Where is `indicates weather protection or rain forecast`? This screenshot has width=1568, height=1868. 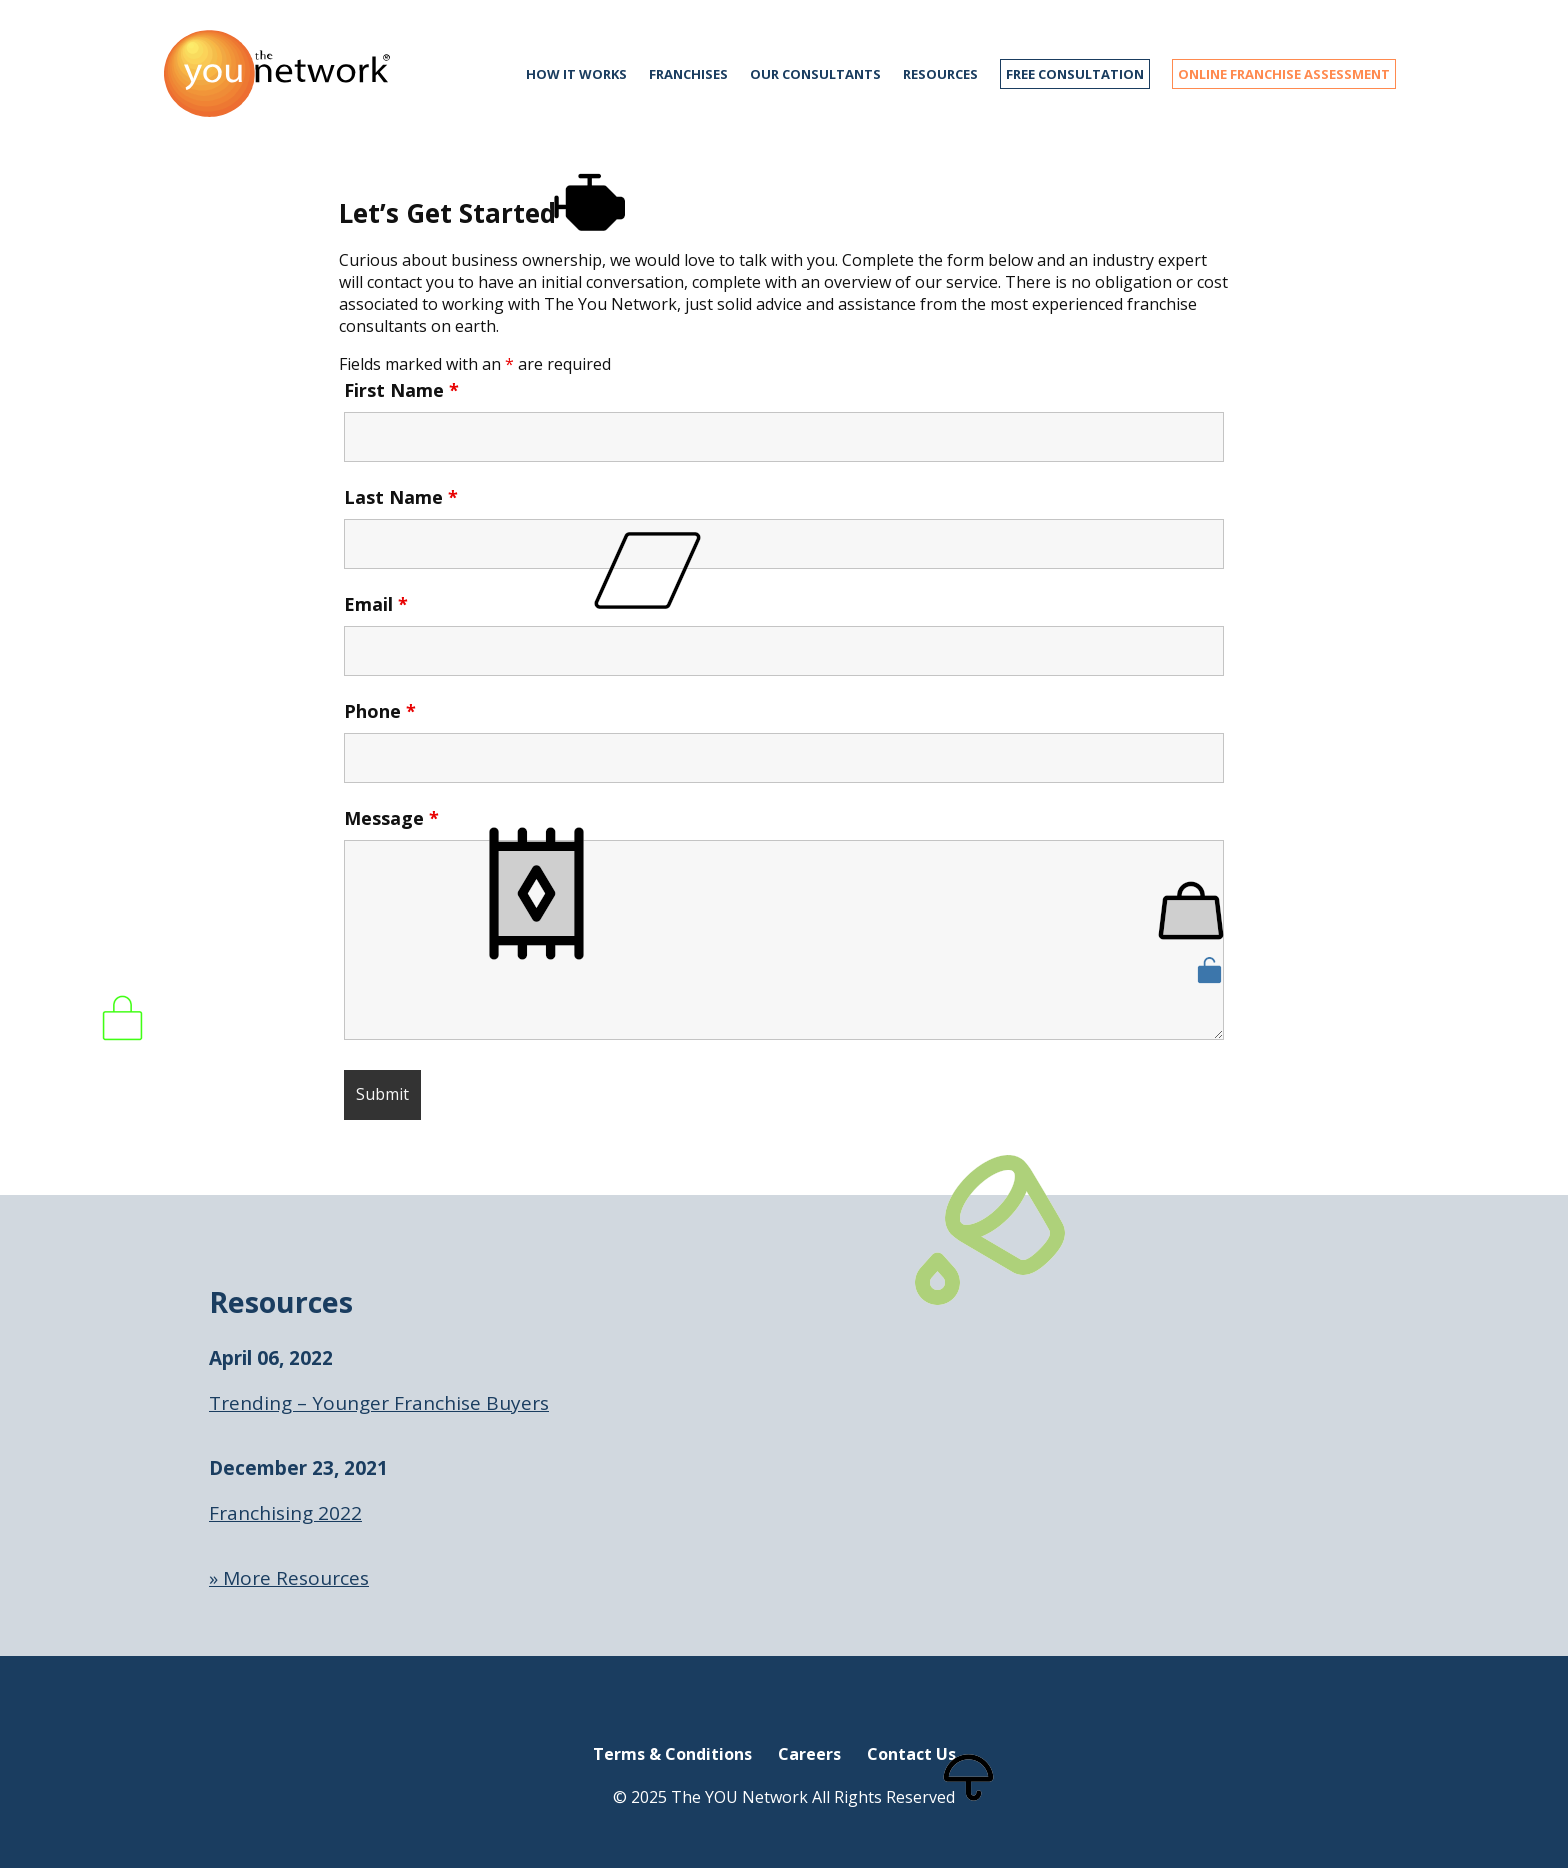
indicates weather protection or rain forecast is located at coordinates (968, 1777).